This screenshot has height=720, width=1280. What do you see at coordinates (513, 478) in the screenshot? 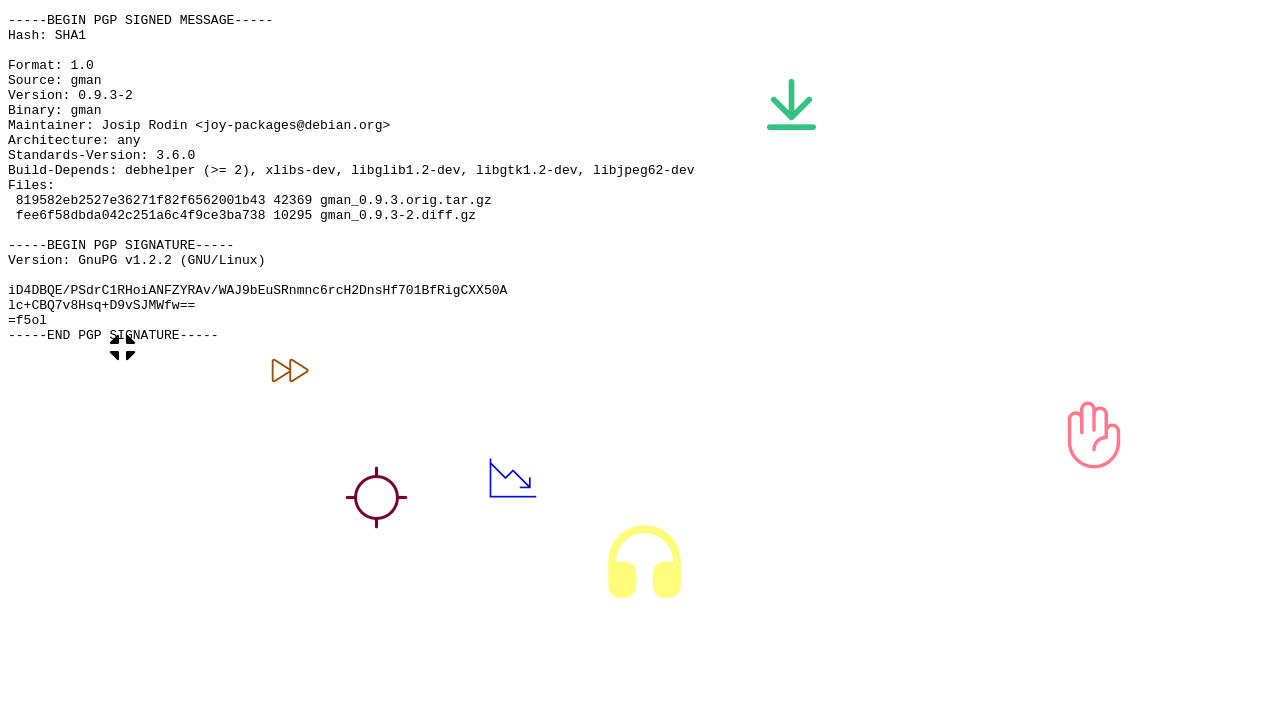
I see `view declining metrics or trends` at bounding box center [513, 478].